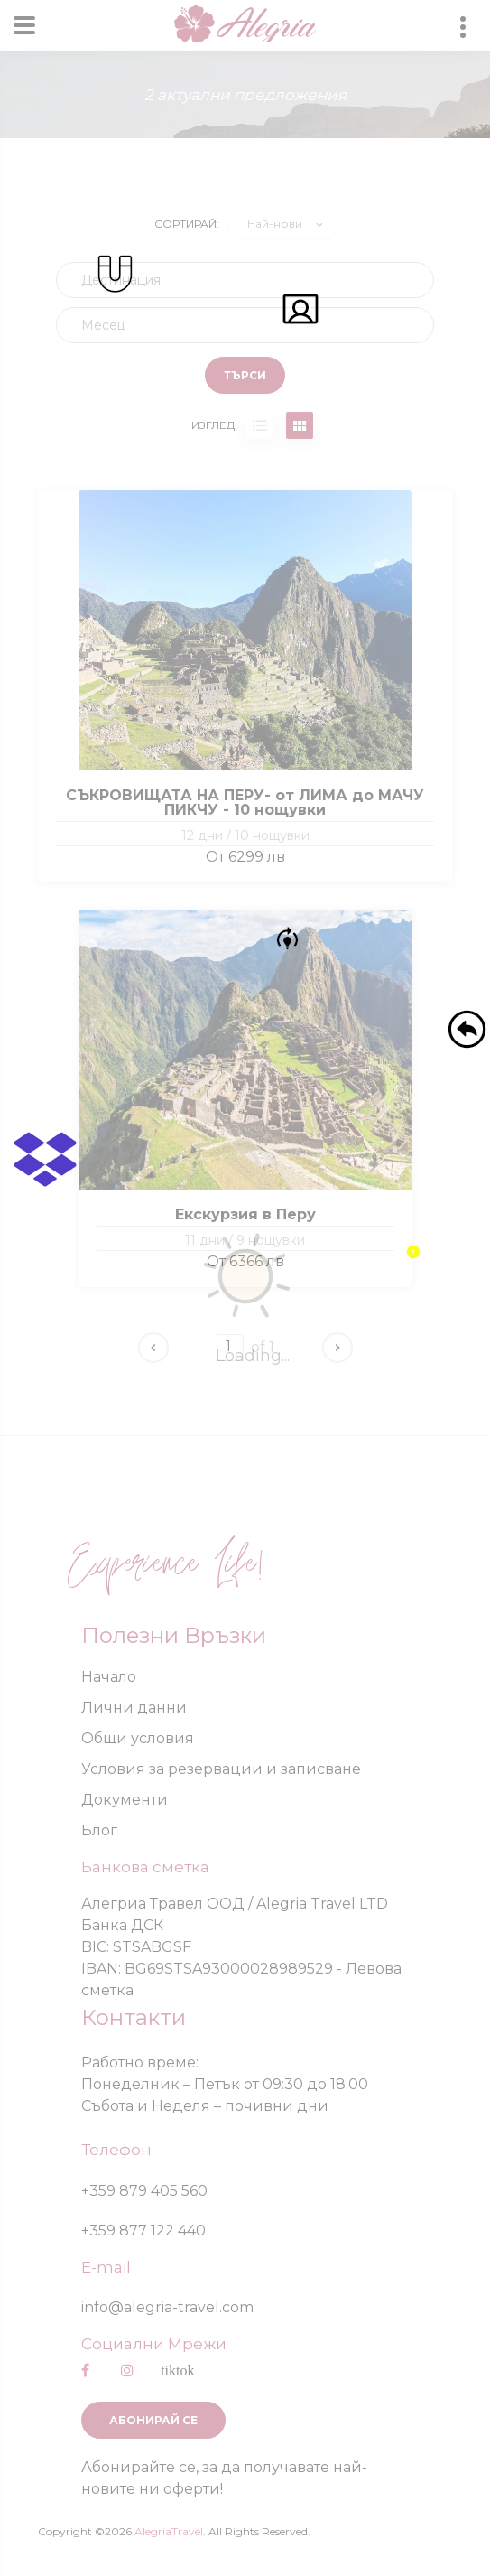 The height and width of the screenshot is (2576, 490). I want to click on open Dropbox app, so click(45, 1156).